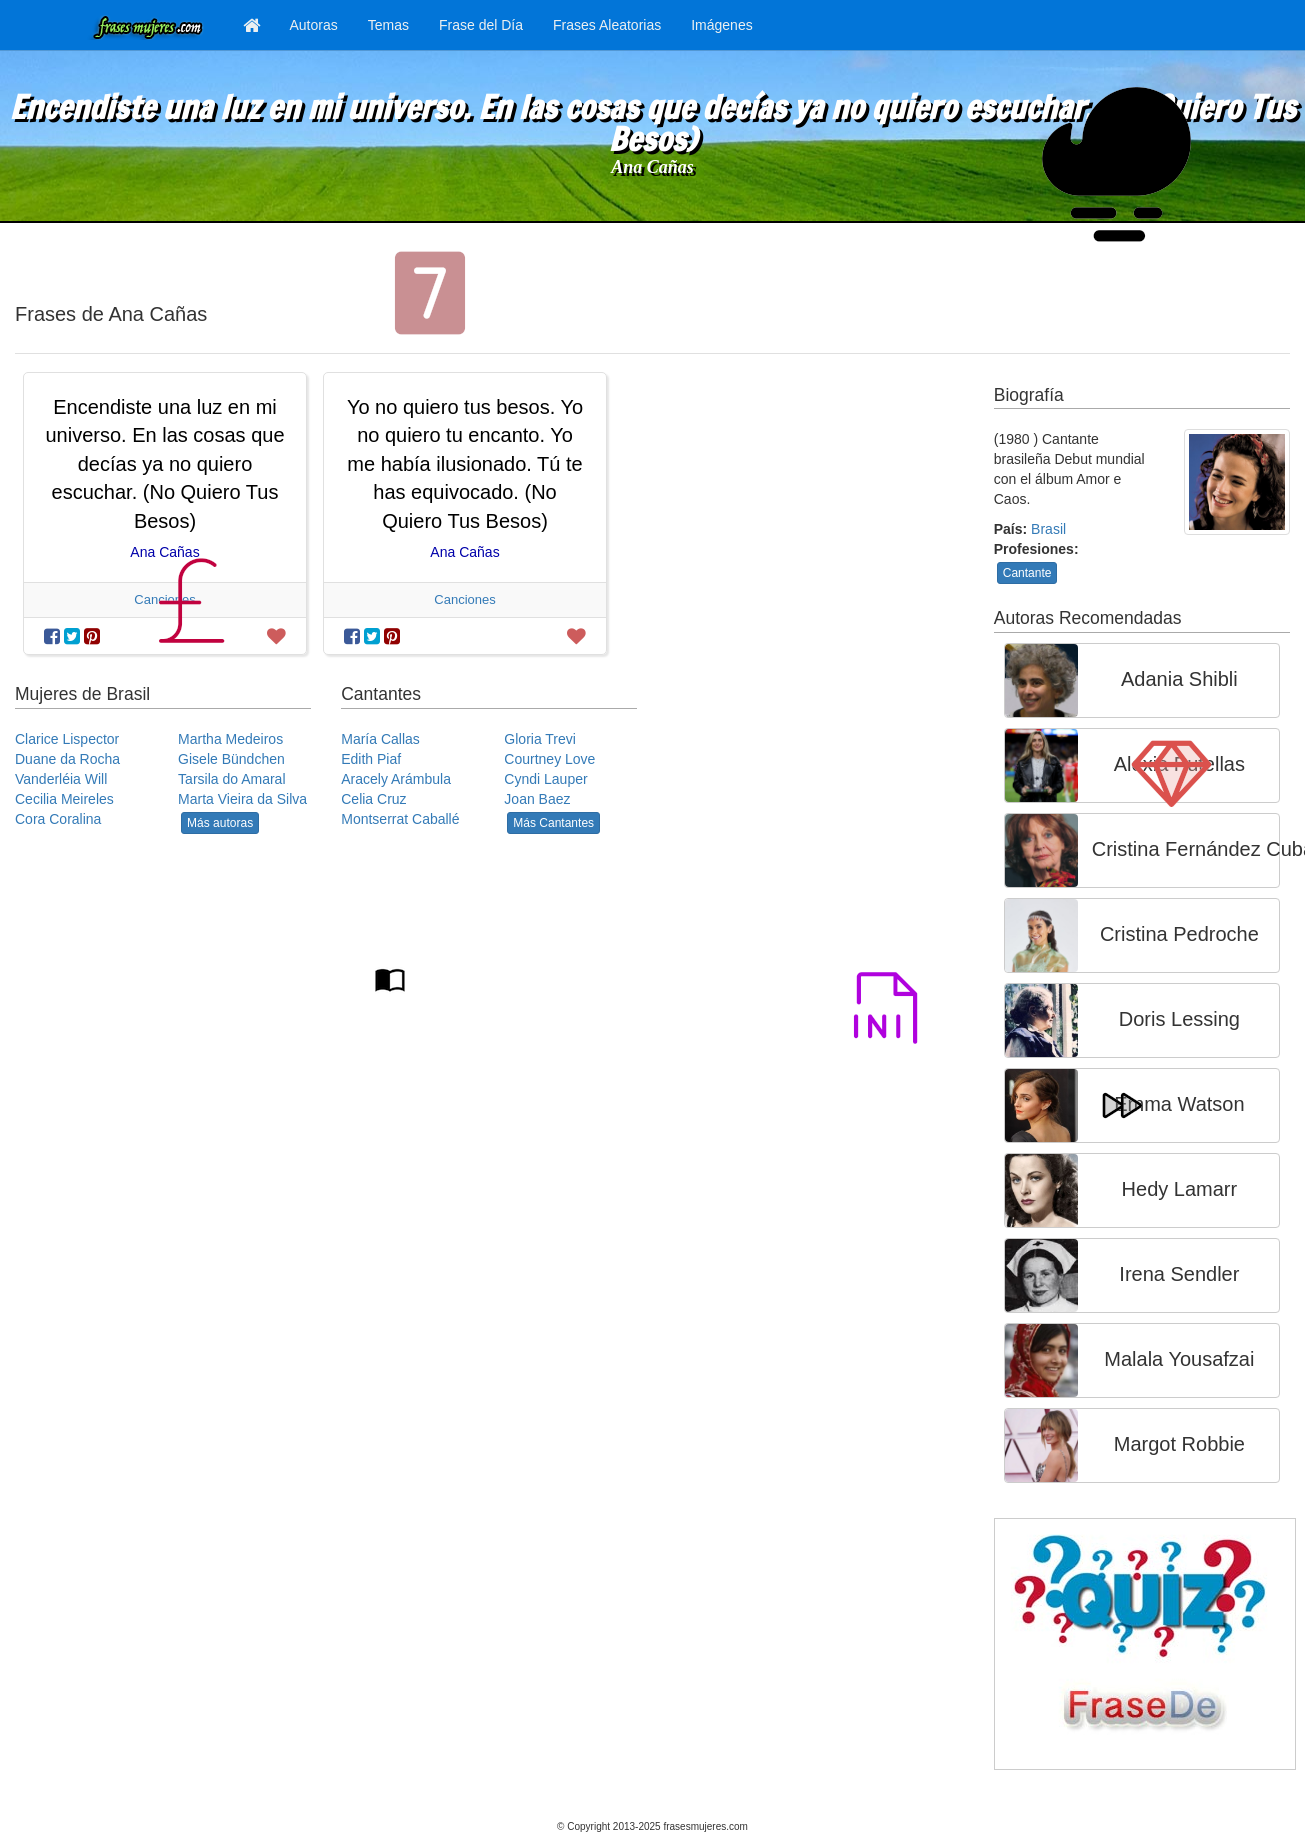 This screenshot has width=1305, height=1844. What do you see at coordinates (390, 979) in the screenshot?
I see `import contacts from address book` at bounding box center [390, 979].